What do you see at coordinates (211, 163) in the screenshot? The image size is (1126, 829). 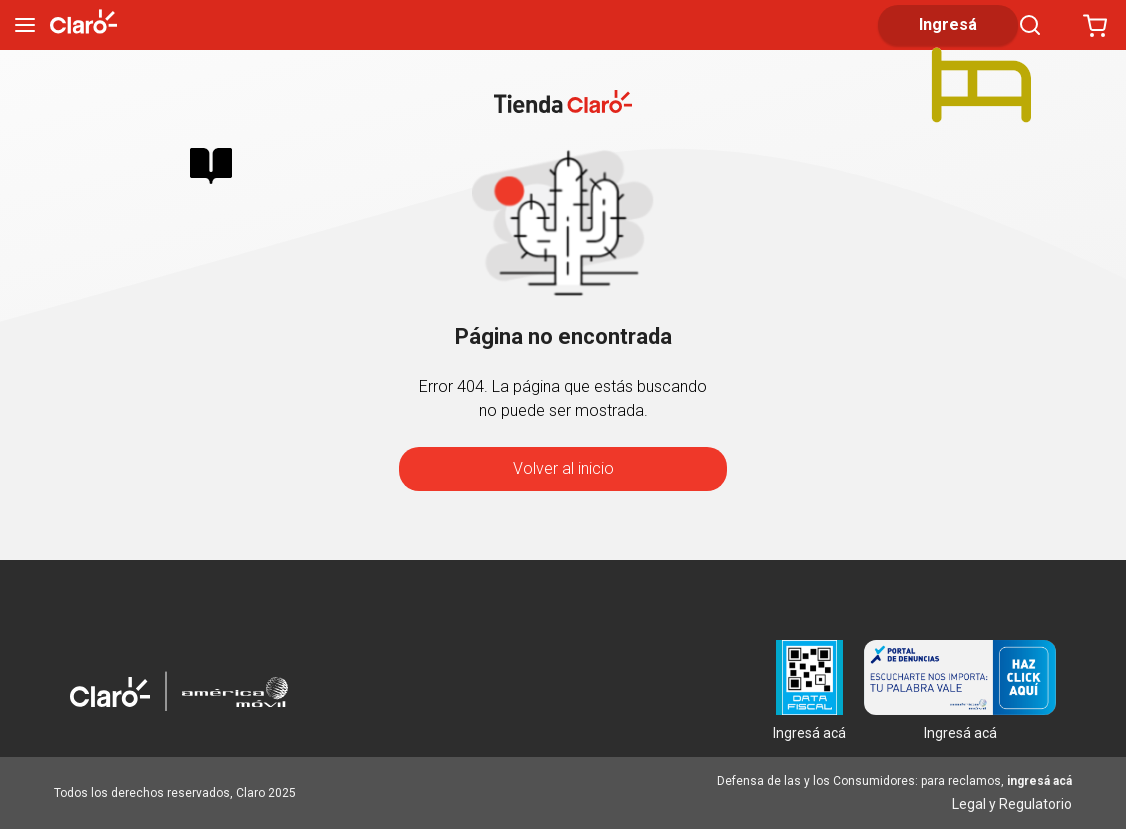 I see `open reading mode or e-reader` at bounding box center [211, 163].